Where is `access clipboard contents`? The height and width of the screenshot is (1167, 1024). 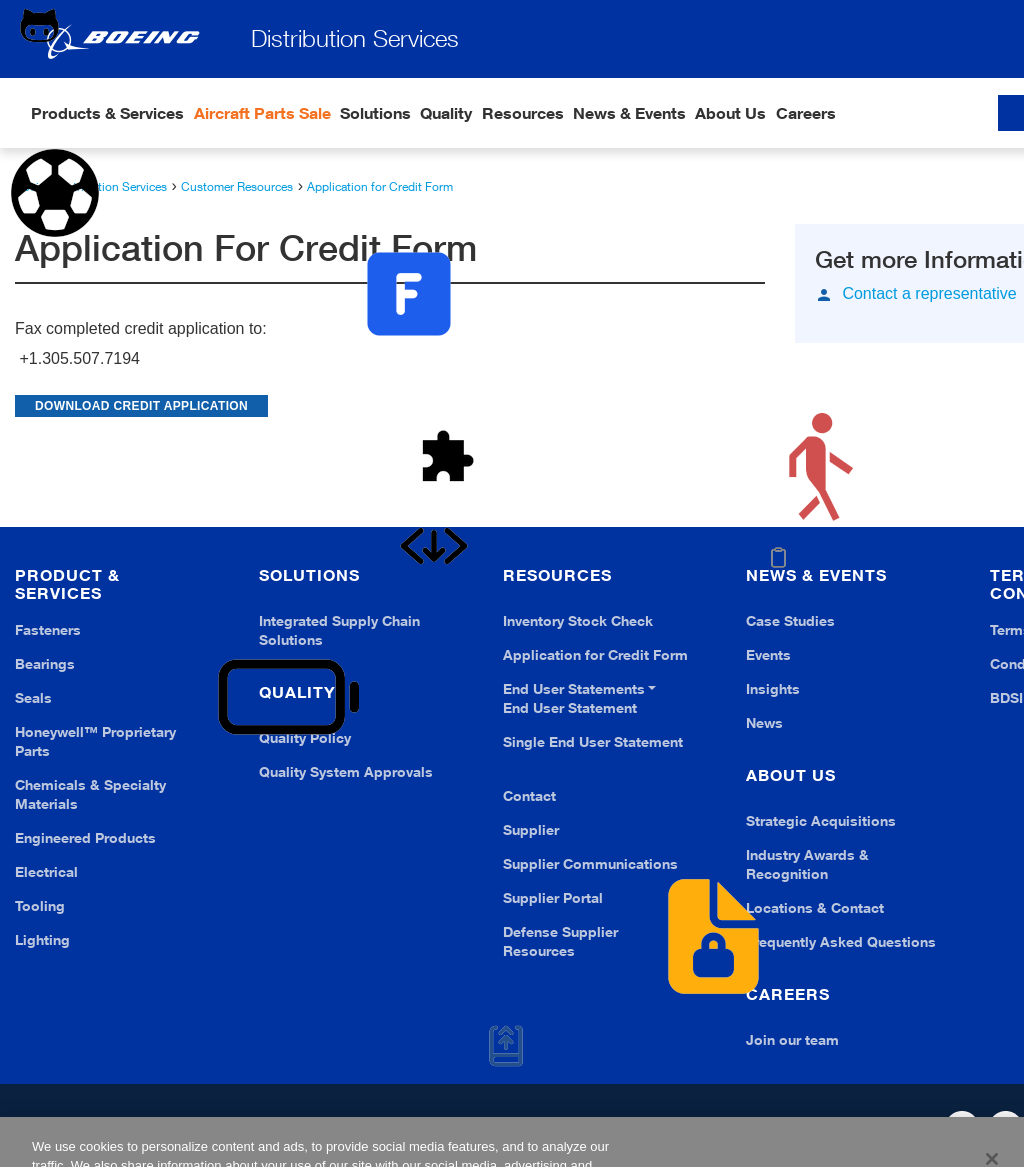 access clipboard contents is located at coordinates (778, 557).